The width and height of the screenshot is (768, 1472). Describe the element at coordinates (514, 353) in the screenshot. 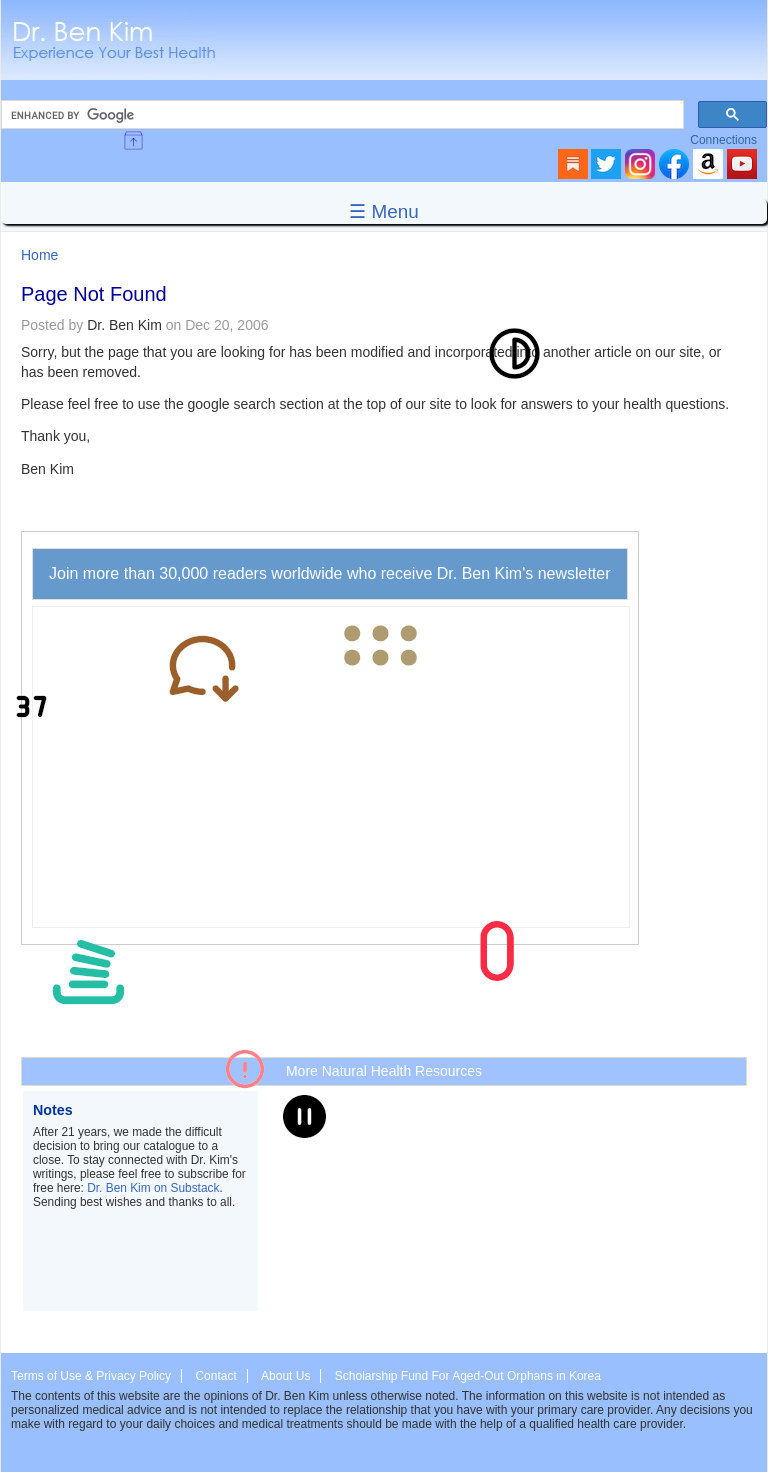

I see `adjust display contrast settings` at that location.